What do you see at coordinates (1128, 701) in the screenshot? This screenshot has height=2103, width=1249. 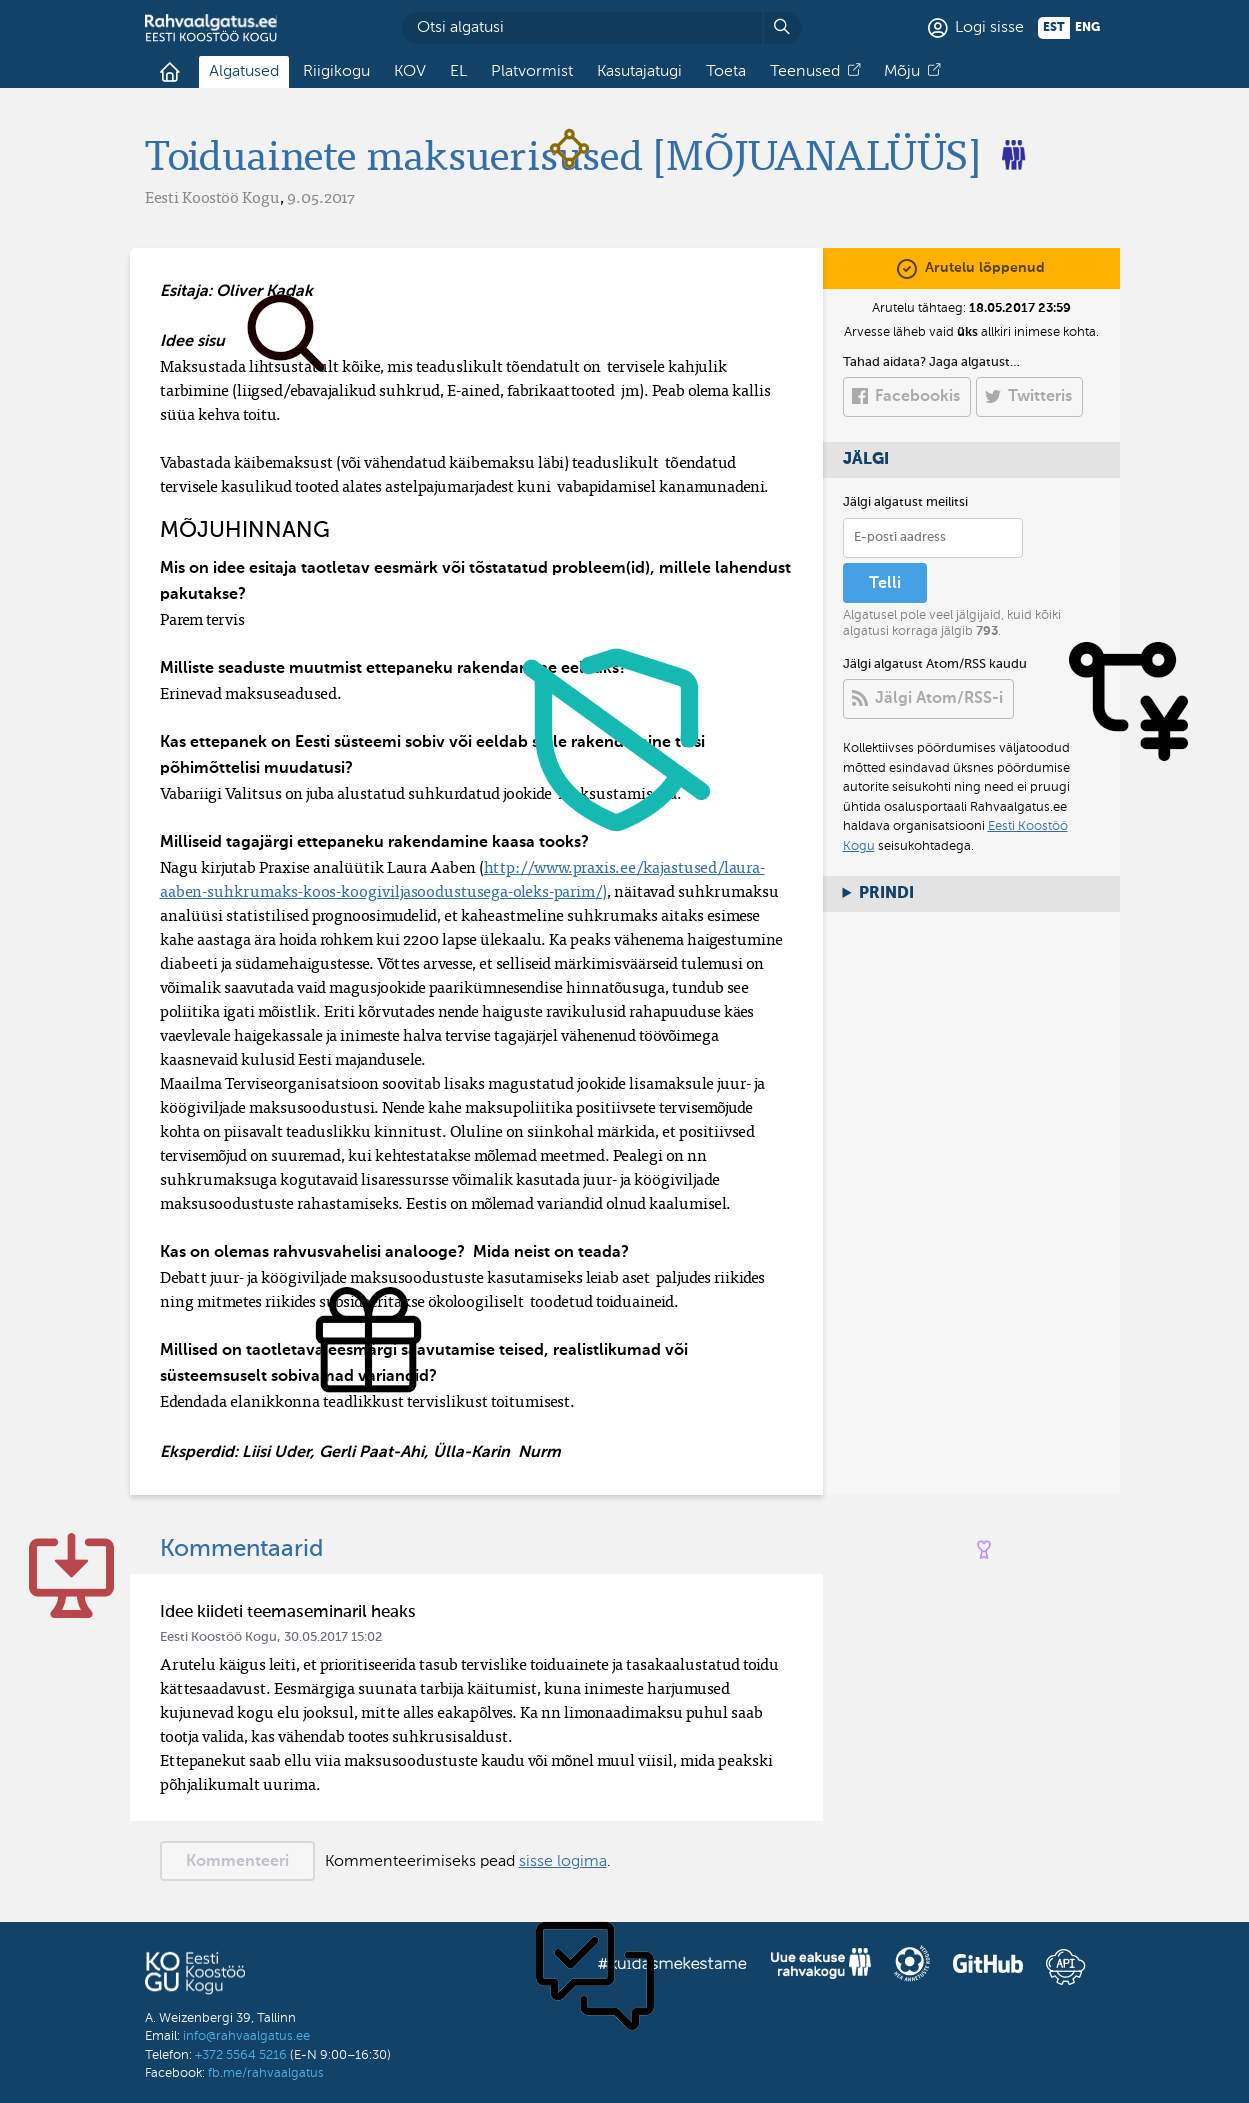 I see `transfer funds in yen currency` at bounding box center [1128, 701].